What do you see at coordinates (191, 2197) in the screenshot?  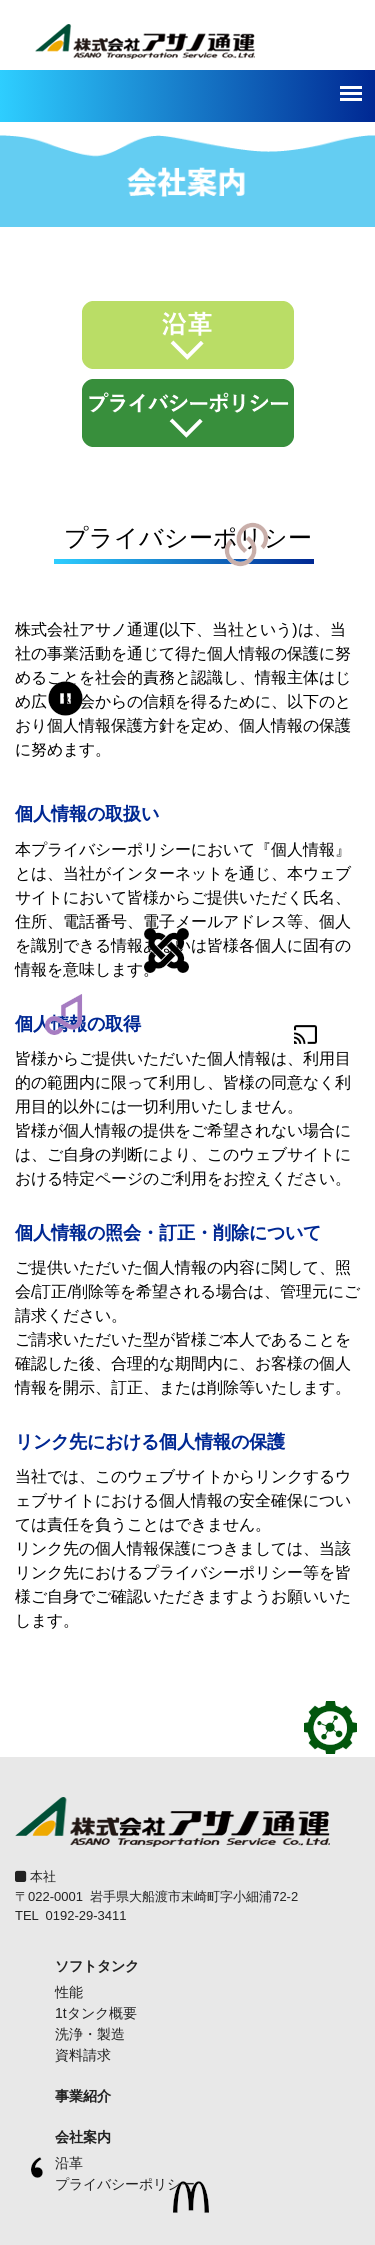 I see `open the McDonald's app` at bounding box center [191, 2197].